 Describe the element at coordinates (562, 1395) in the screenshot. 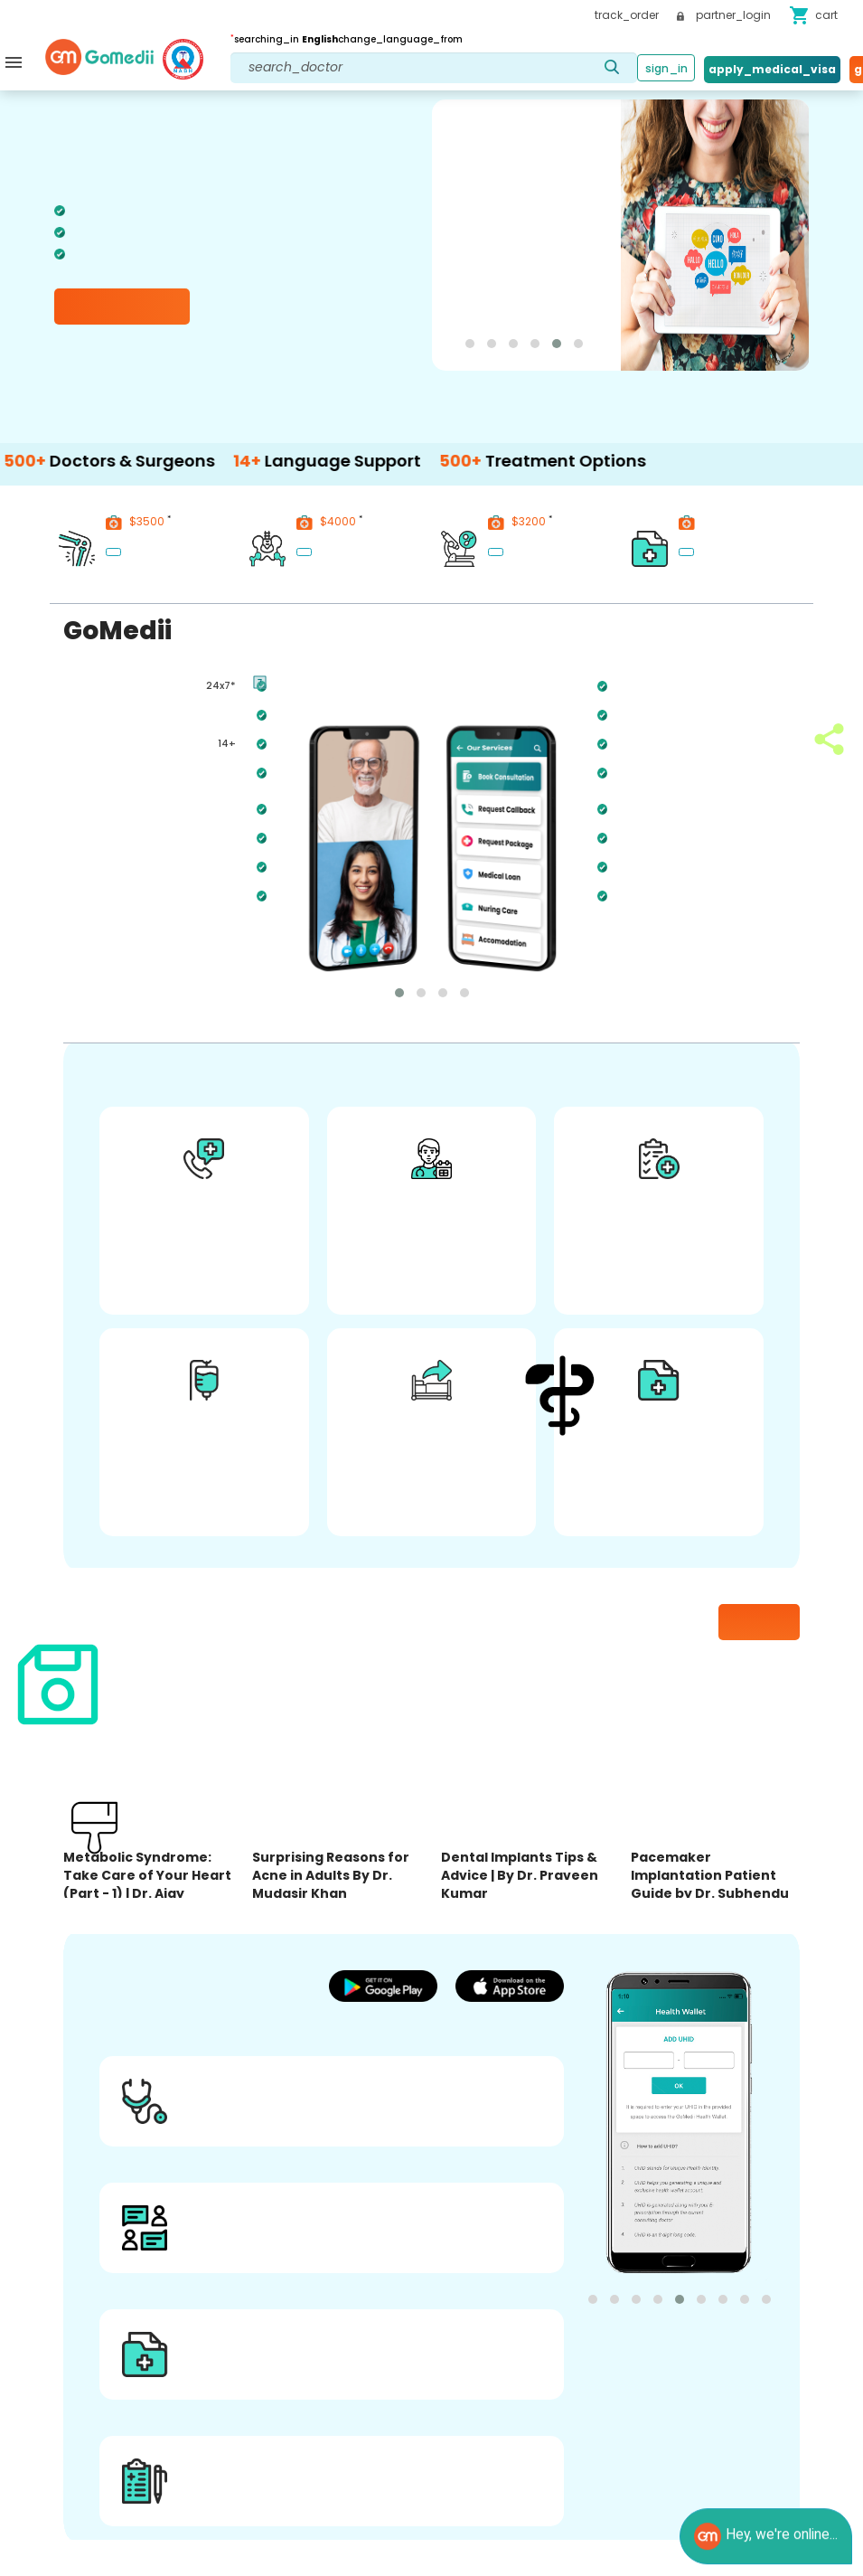

I see `access medical or healthcare services` at that location.